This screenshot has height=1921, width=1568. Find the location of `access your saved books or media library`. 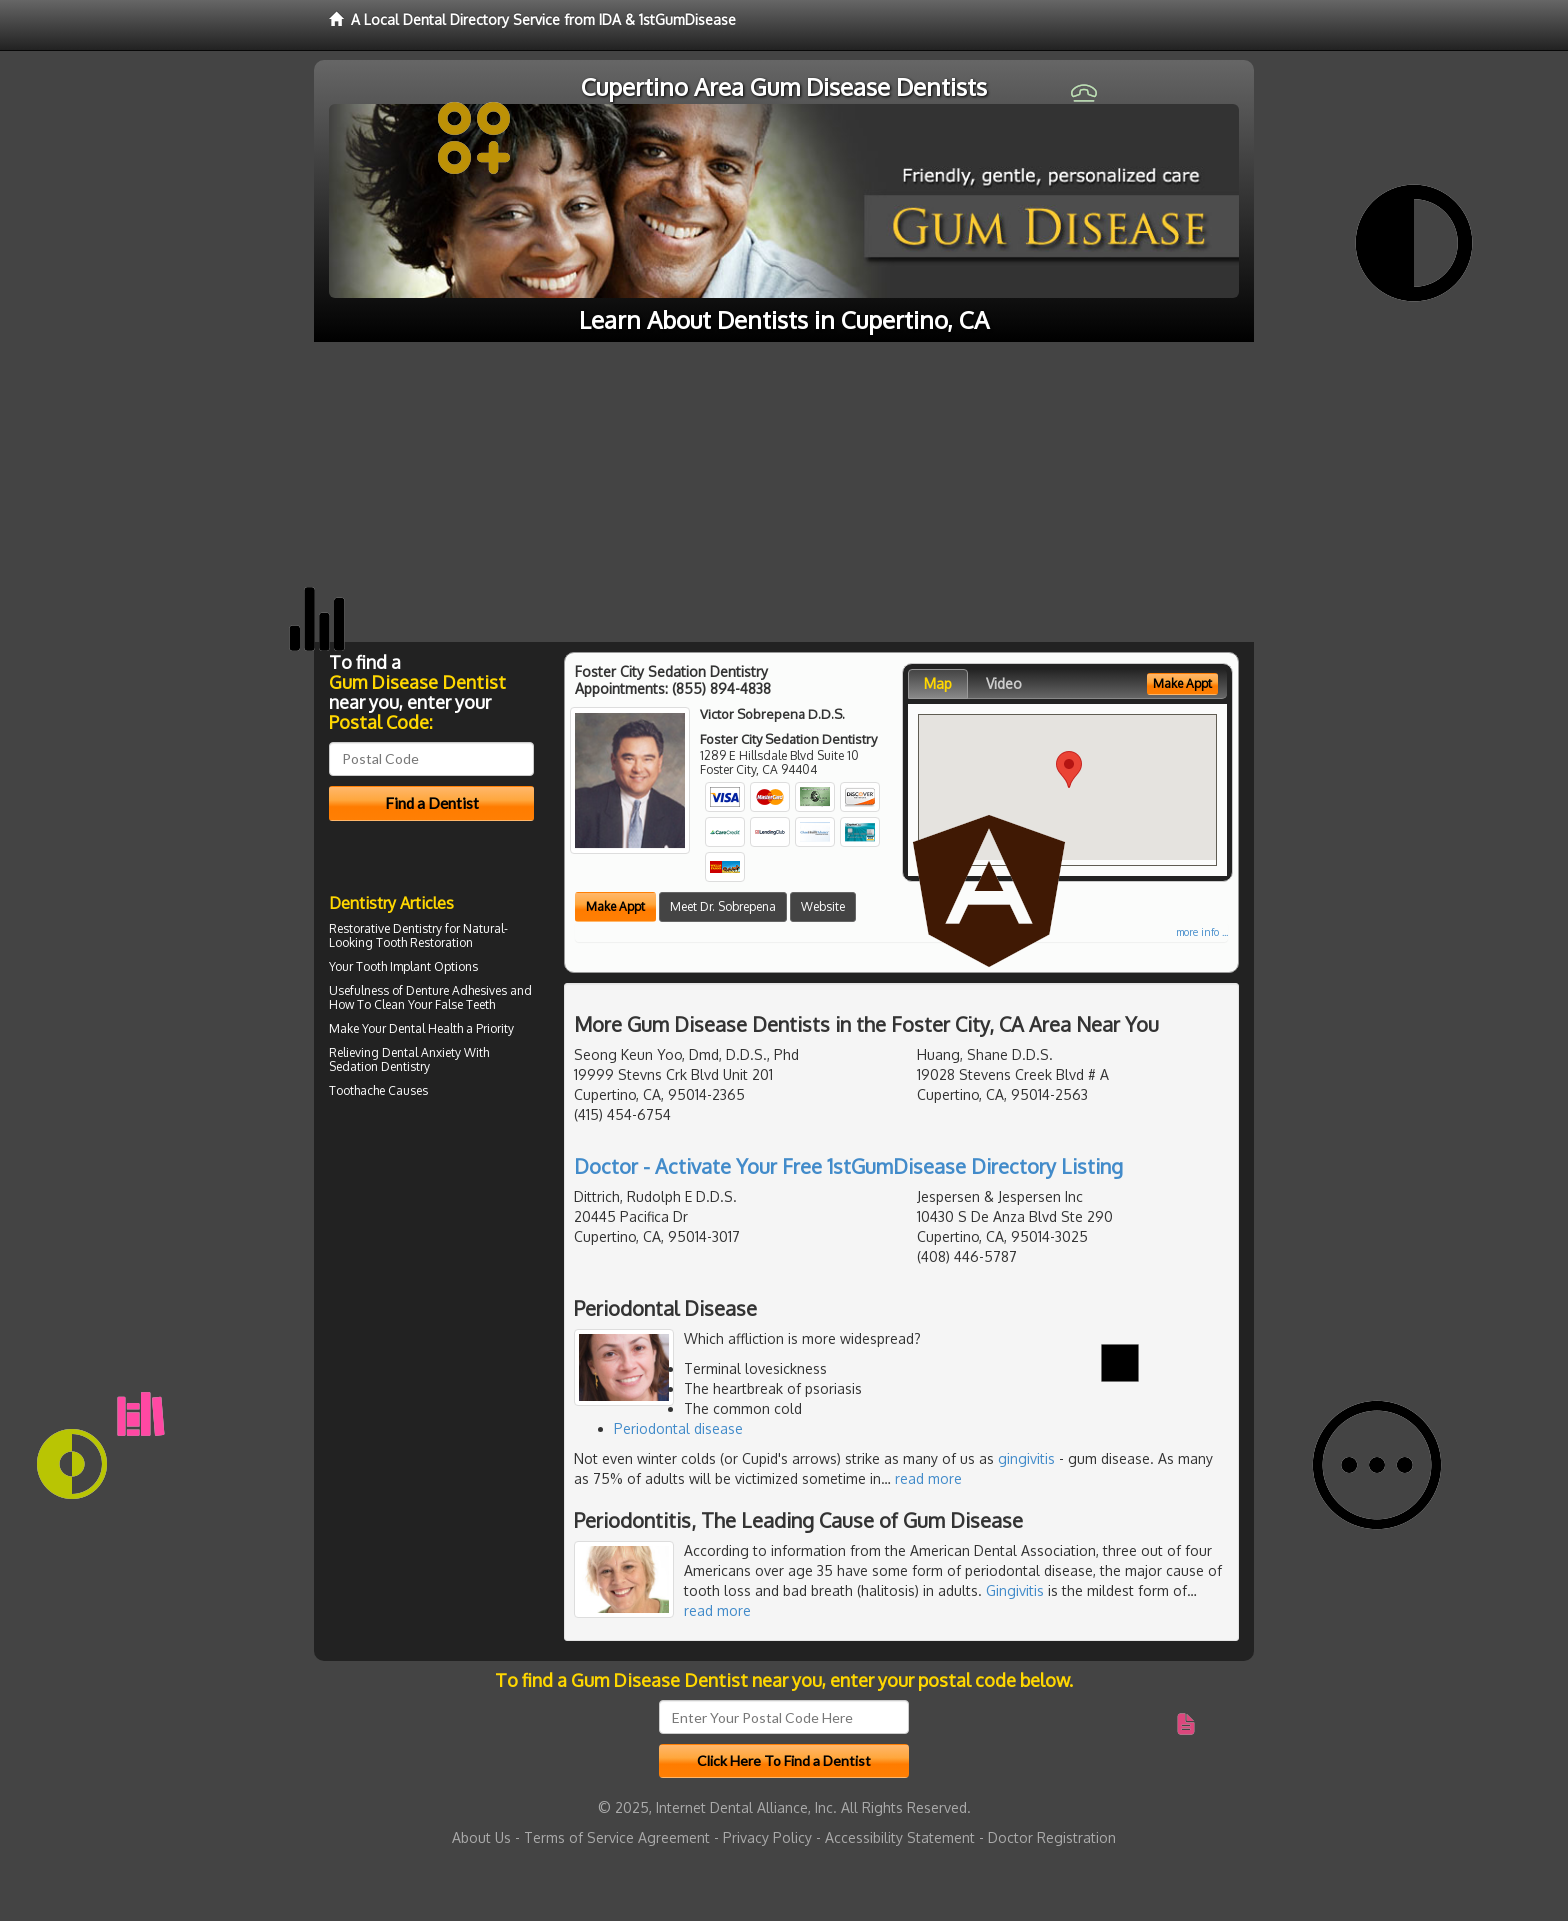

access your saved books or media library is located at coordinates (141, 1414).